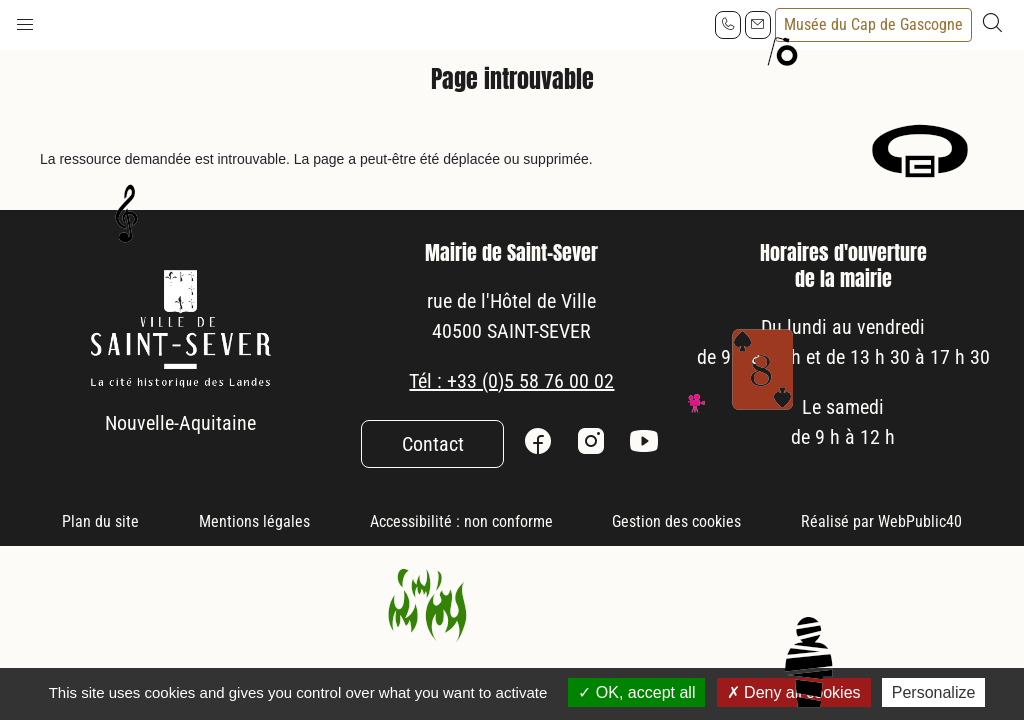 Image resolution: width=1024 pixels, height=720 pixels. Describe the element at coordinates (126, 213) in the screenshot. I see `access music or audio settings` at that location.